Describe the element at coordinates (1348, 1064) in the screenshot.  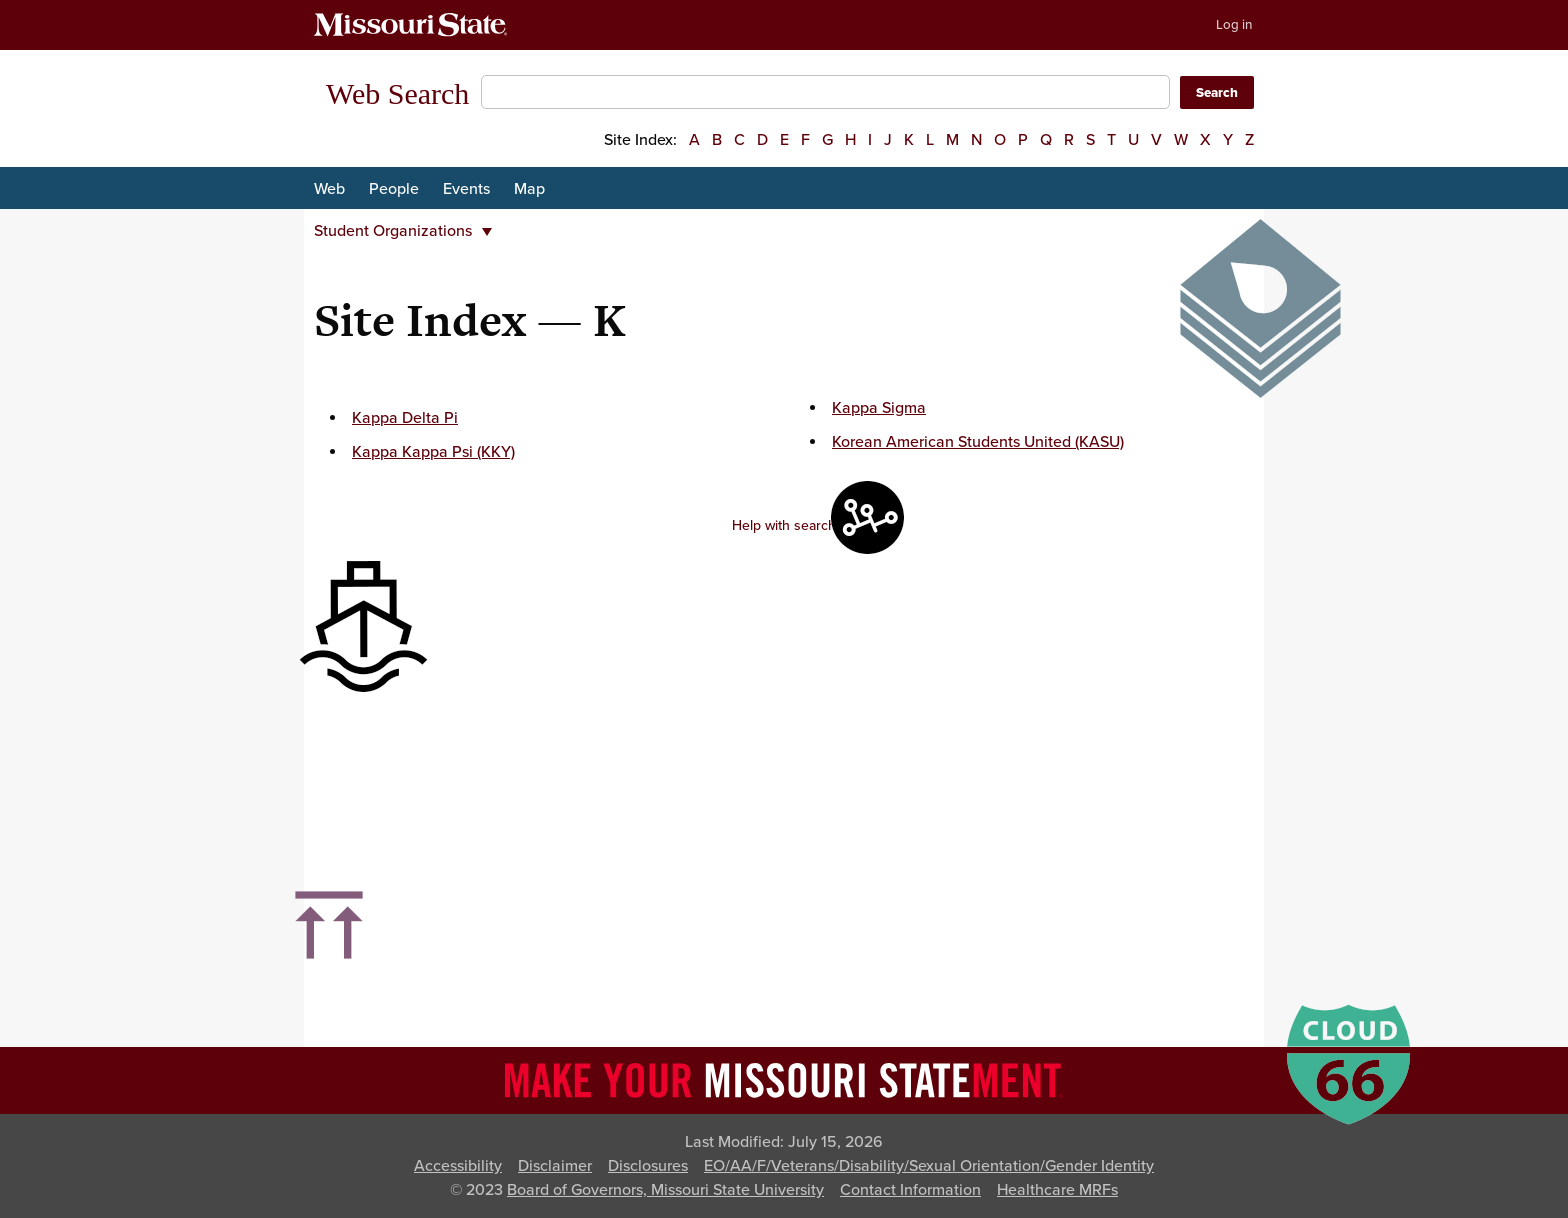
I see `cloud66 company logo` at that location.